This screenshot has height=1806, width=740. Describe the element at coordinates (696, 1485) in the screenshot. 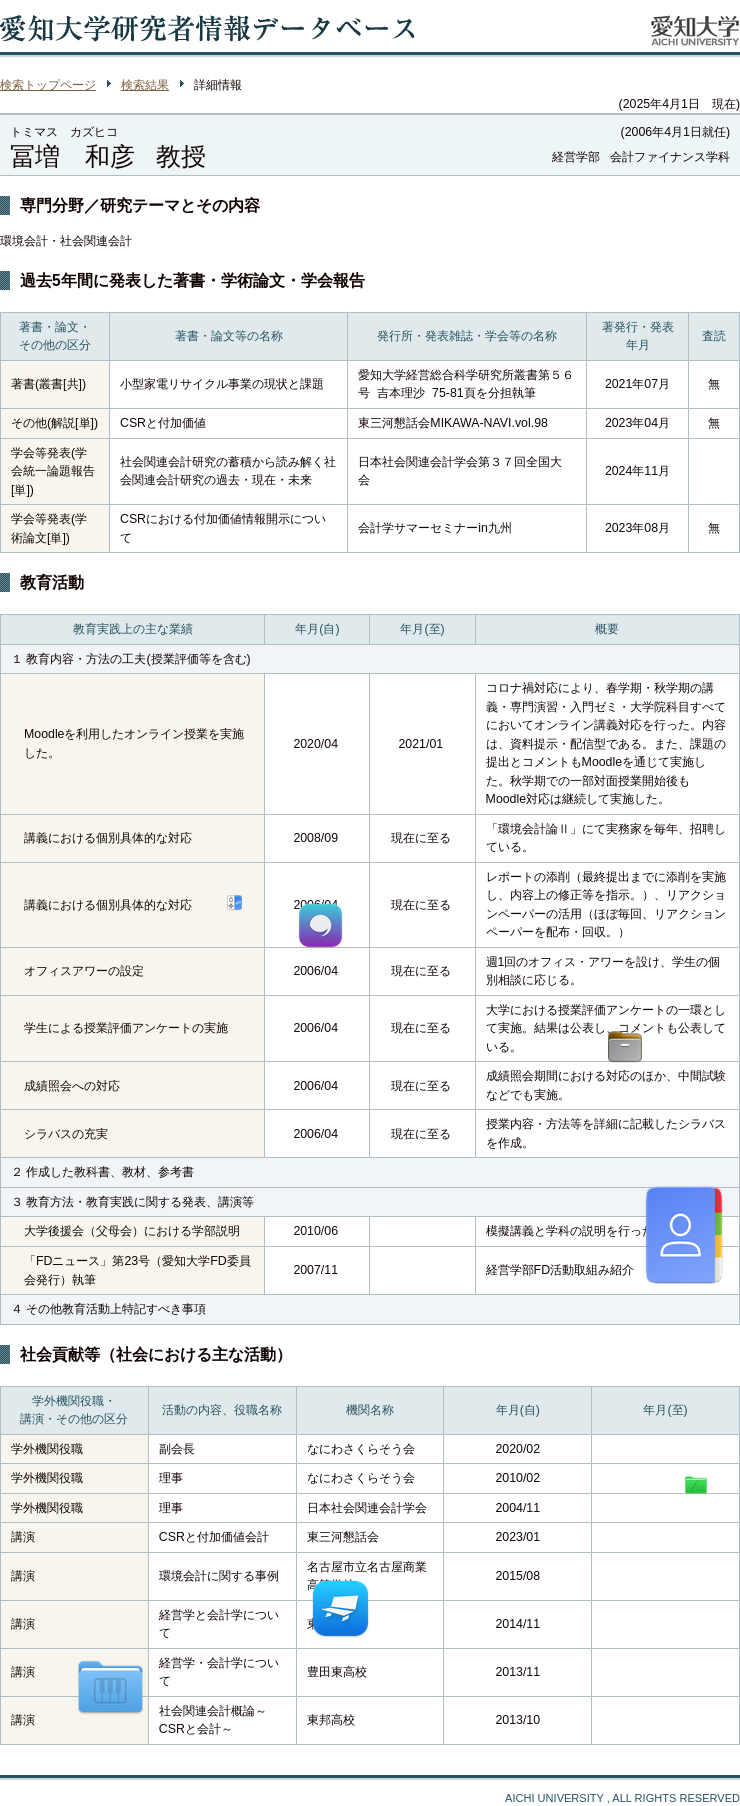

I see `access the root directory folder` at that location.